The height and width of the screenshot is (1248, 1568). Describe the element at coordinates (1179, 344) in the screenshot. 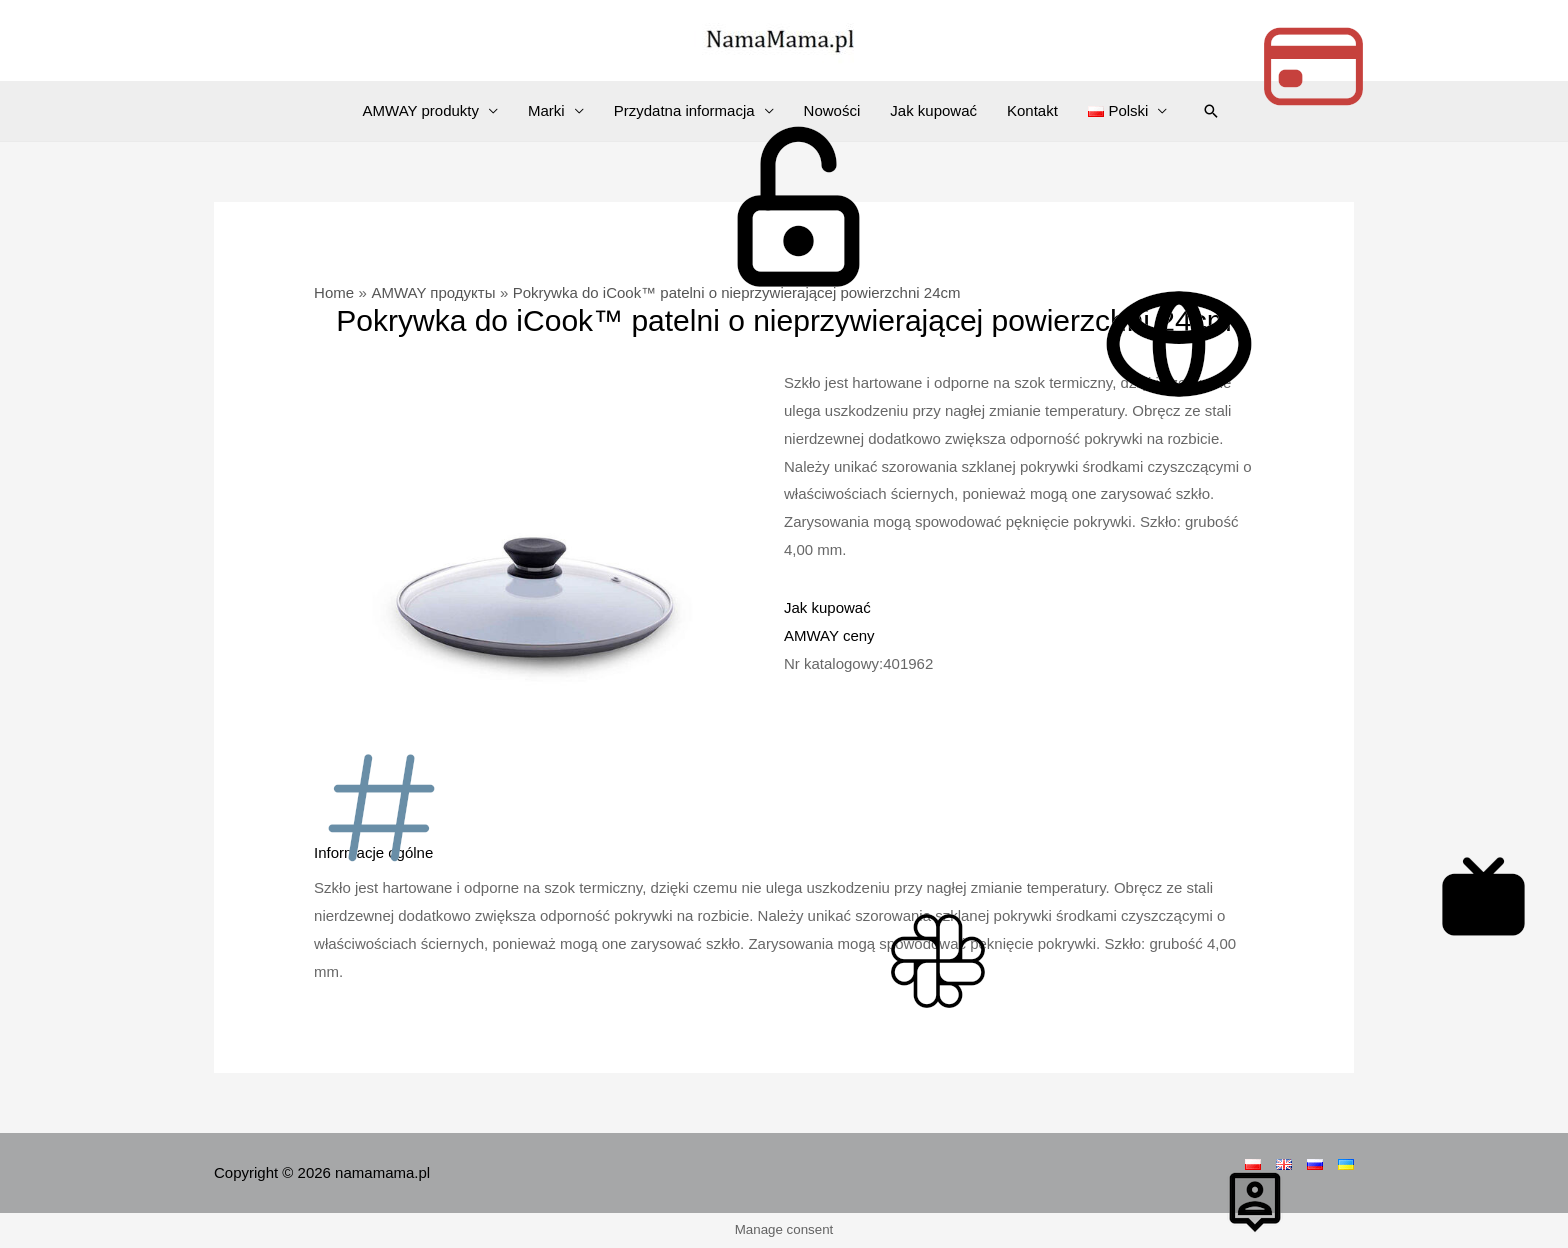

I see `Toyota brand logo` at that location.